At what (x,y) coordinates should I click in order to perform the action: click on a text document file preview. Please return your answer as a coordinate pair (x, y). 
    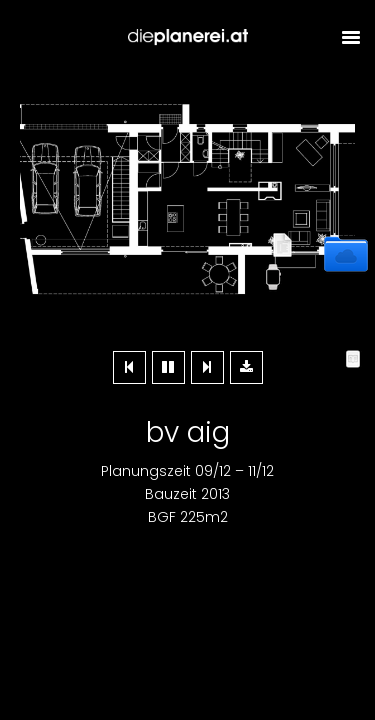
    Looking at the image, I should click on (282, 245).